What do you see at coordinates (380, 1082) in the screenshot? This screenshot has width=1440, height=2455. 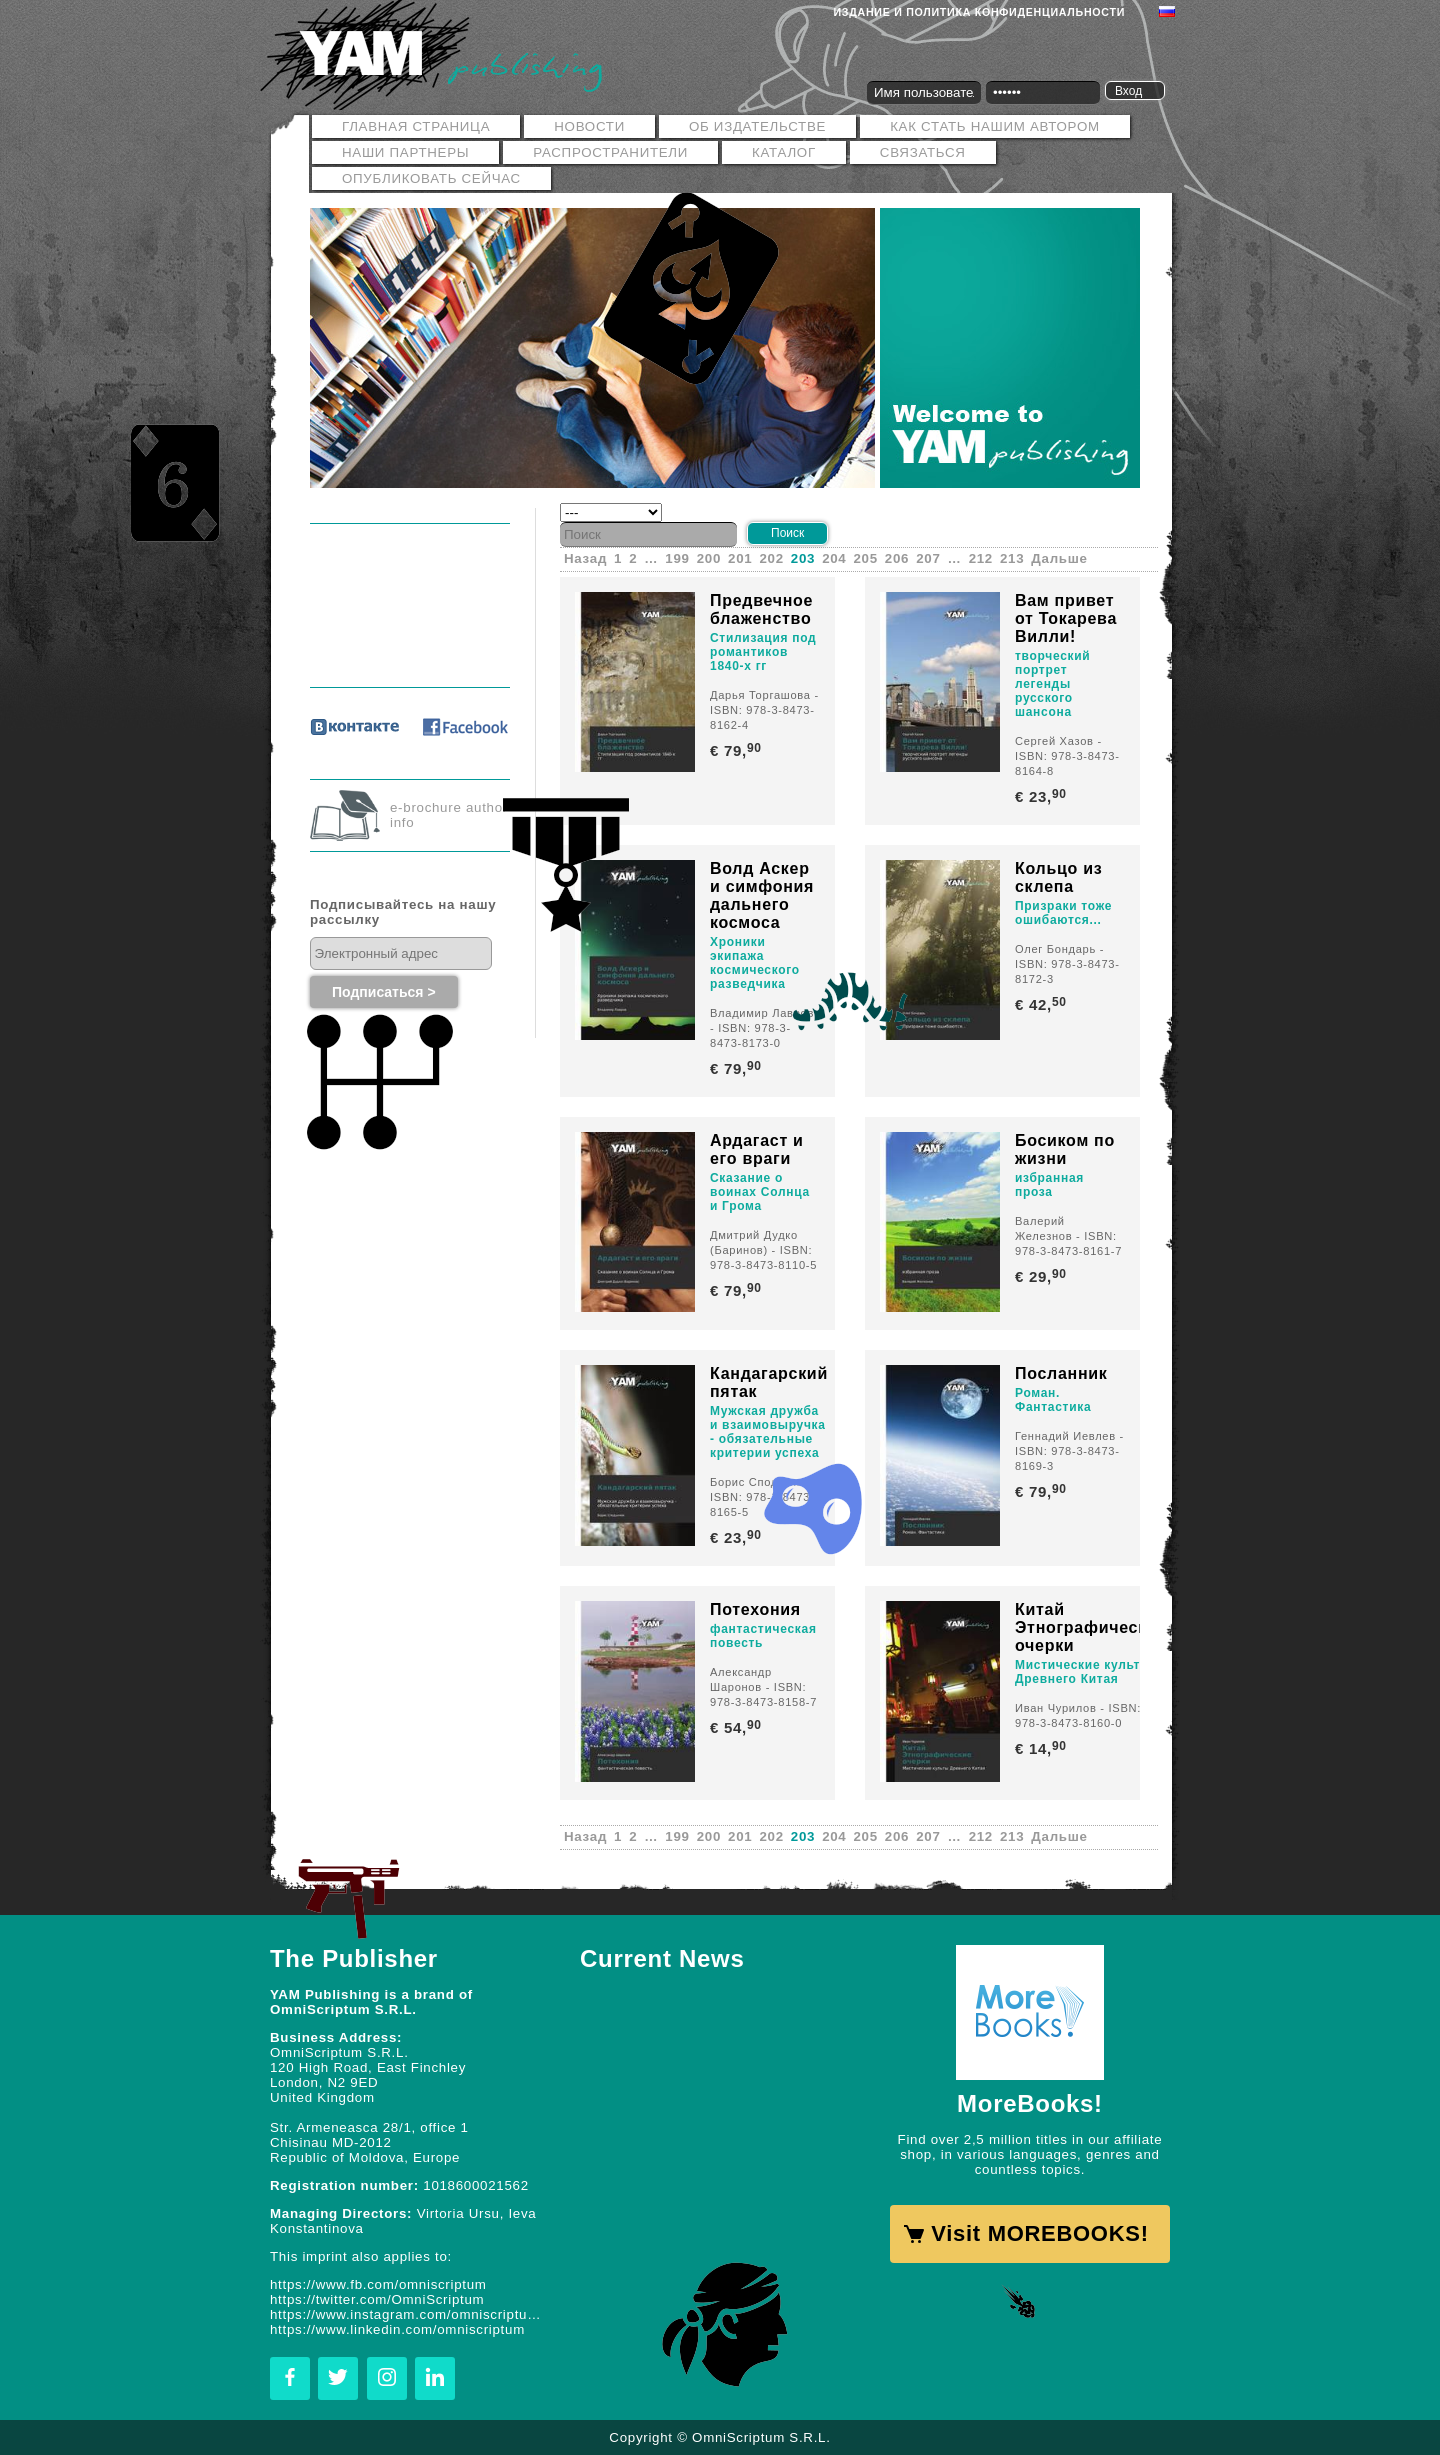 I see `select manual transmission mode` at bounding box center [380, 1082].